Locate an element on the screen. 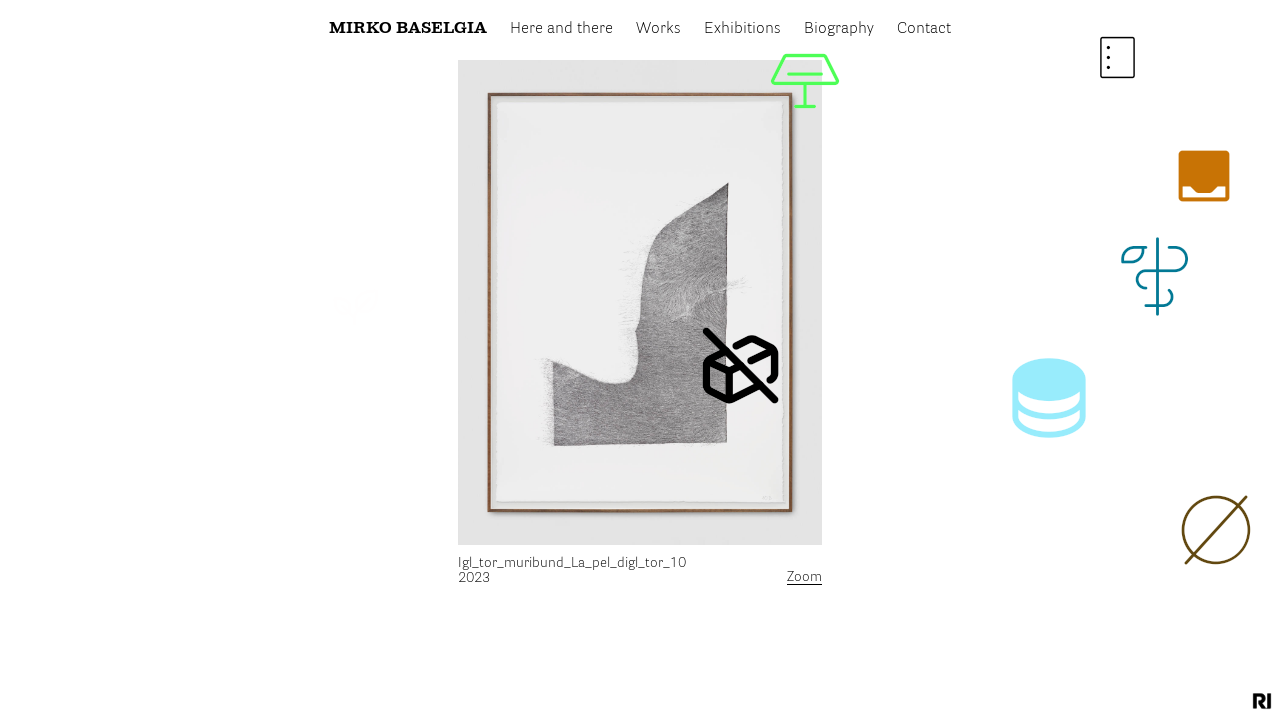  view plant care or gardening features is located at coordinates (356, 306).